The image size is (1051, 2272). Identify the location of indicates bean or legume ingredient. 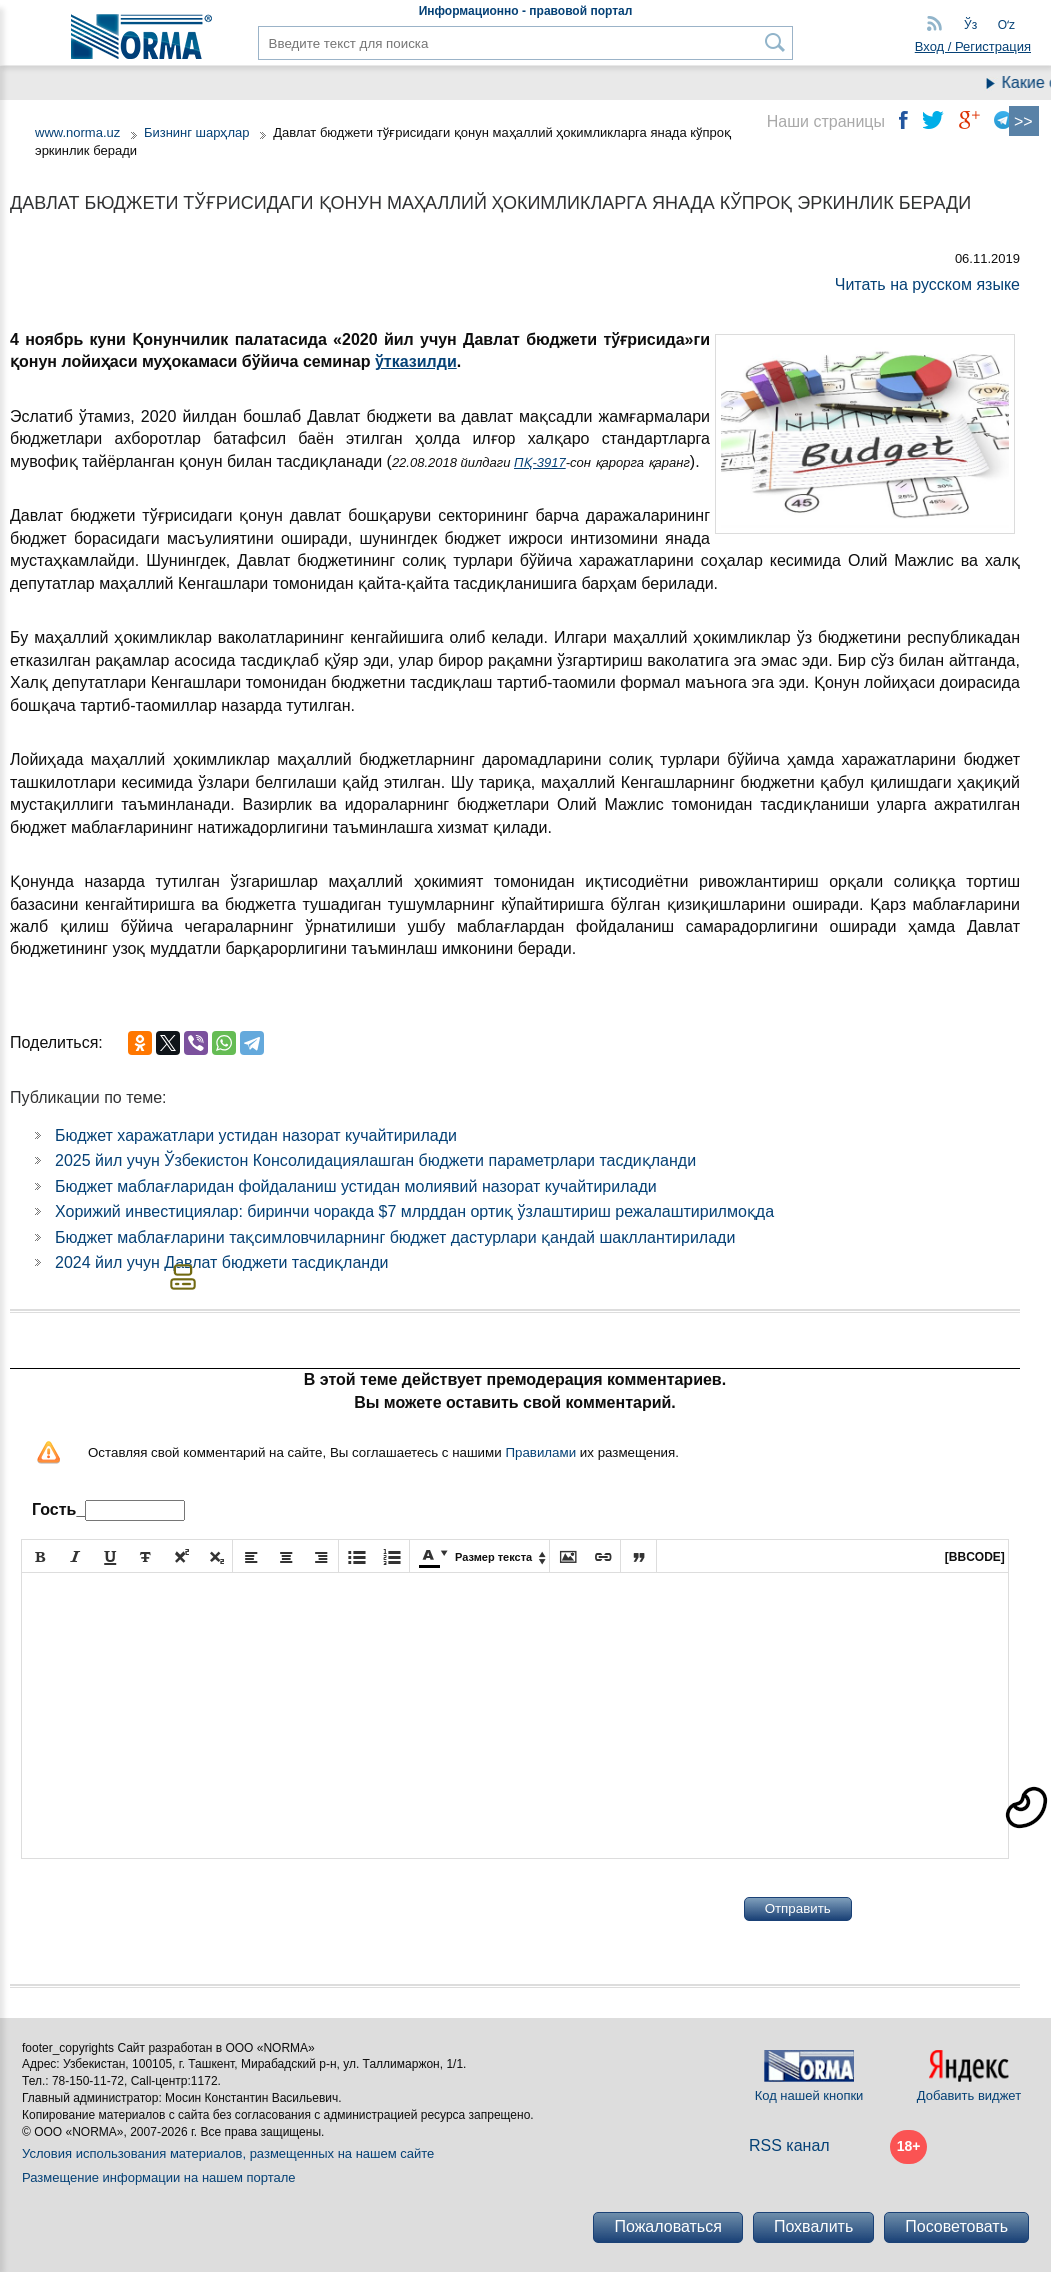
(1026, 1807).